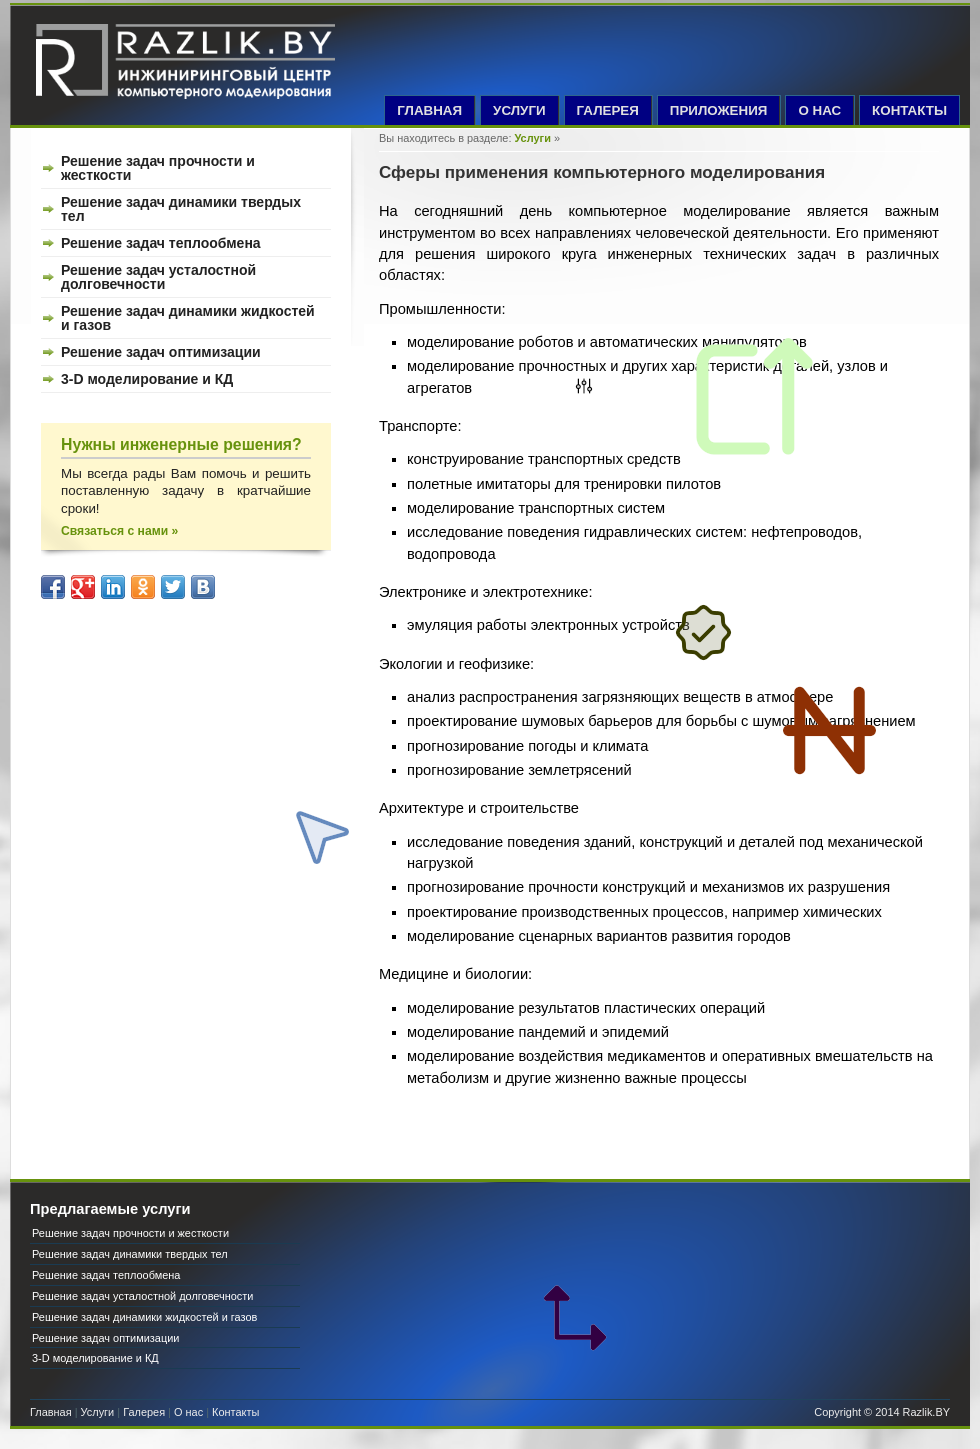  What do you see at coordinates (572, 1316) in the screenshot?
I see `indicates a vector path or directional flow` at bounding box center [572, 1316].